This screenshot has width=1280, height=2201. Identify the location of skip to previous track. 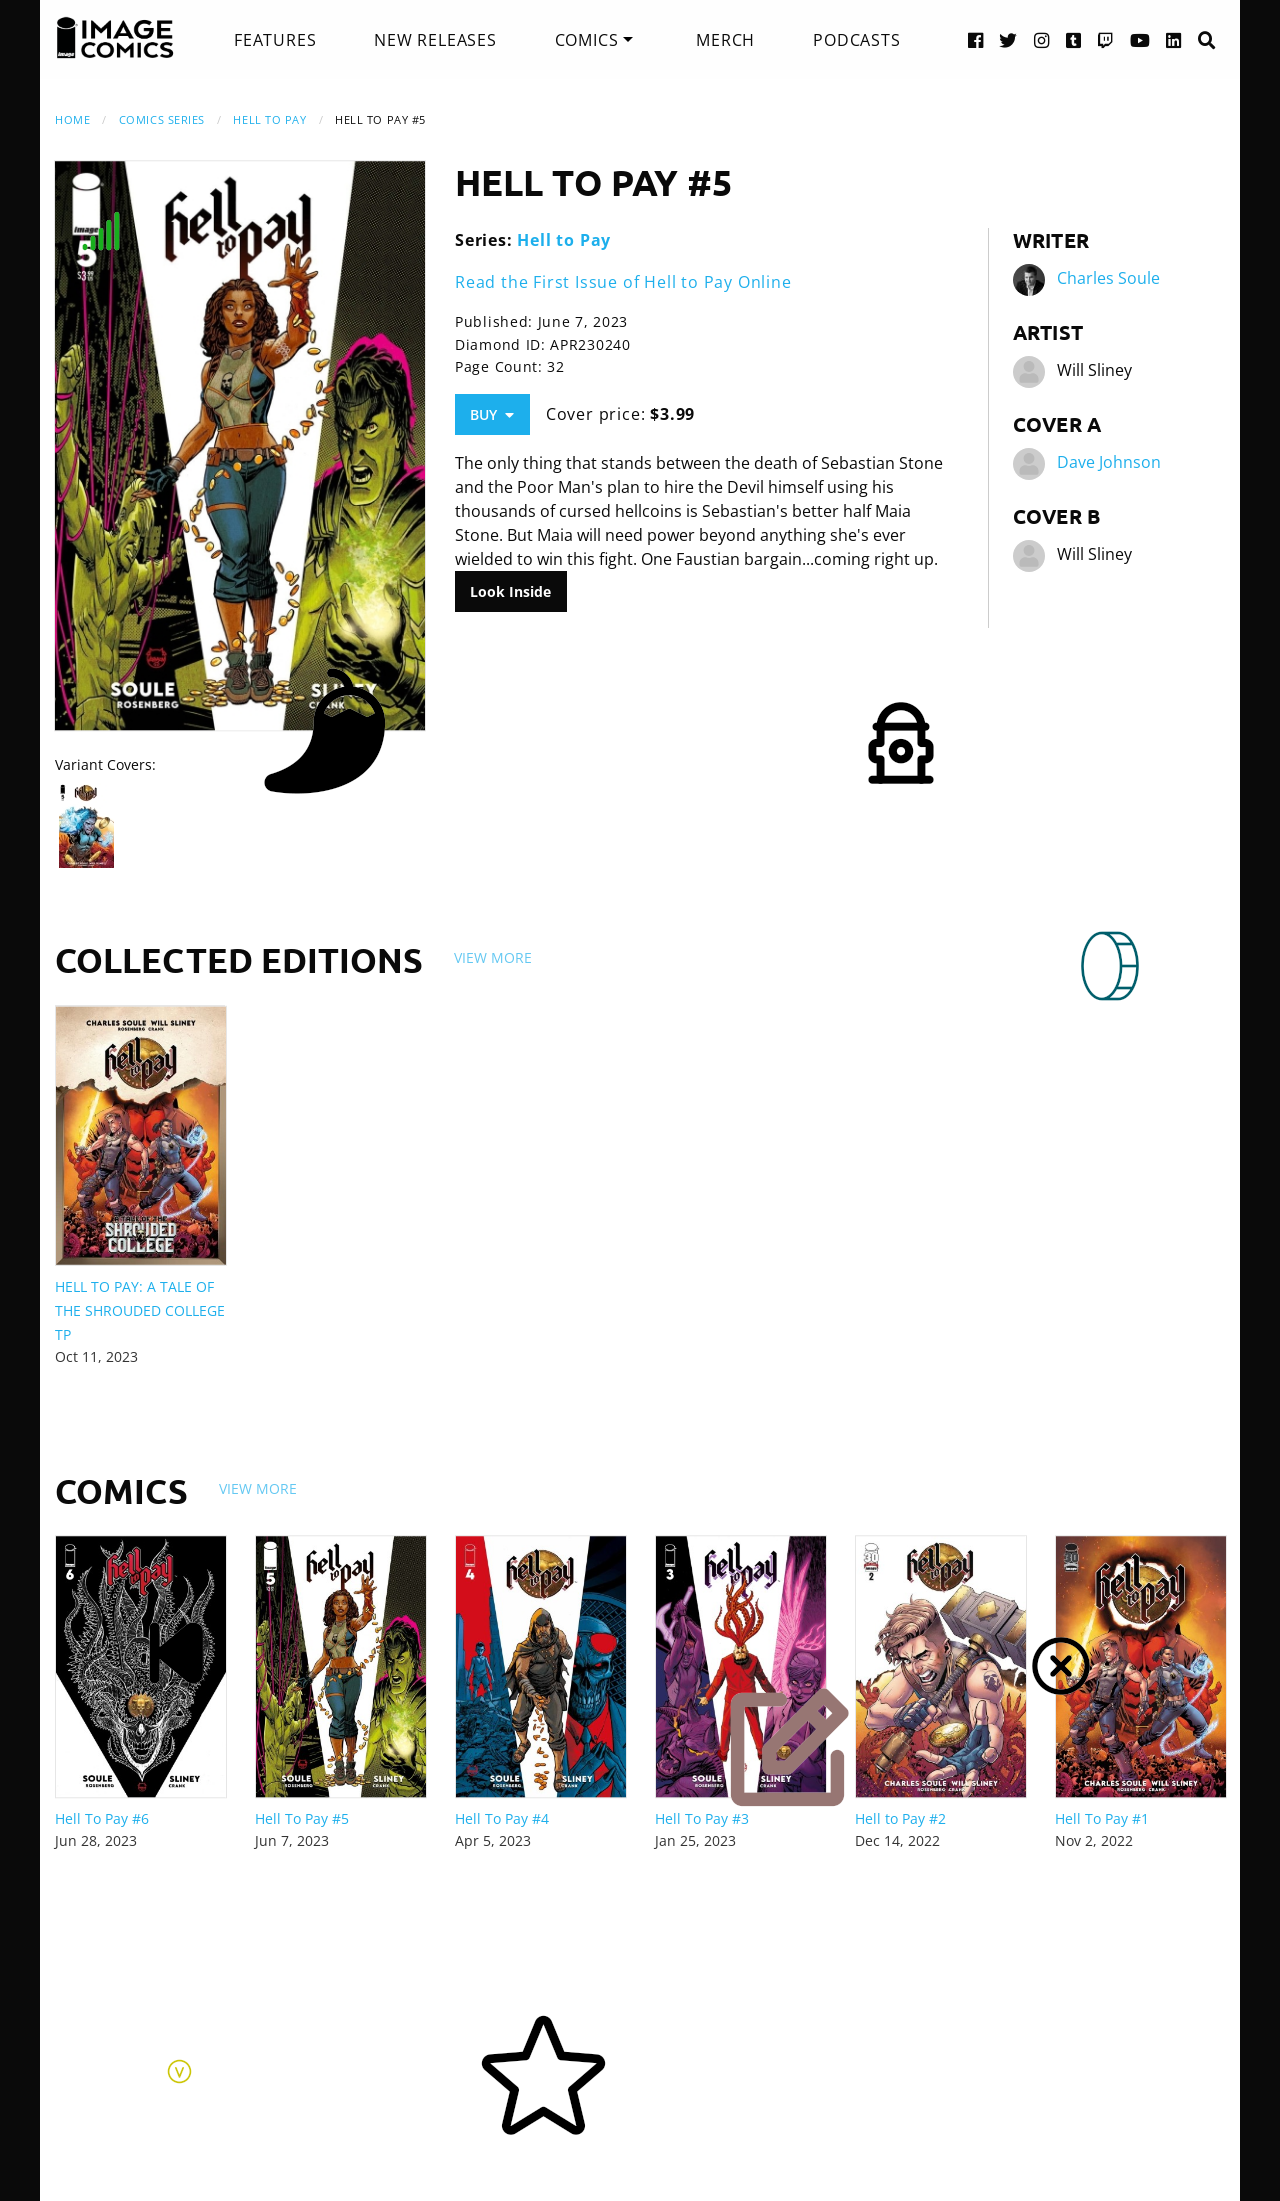
(175, 1653).